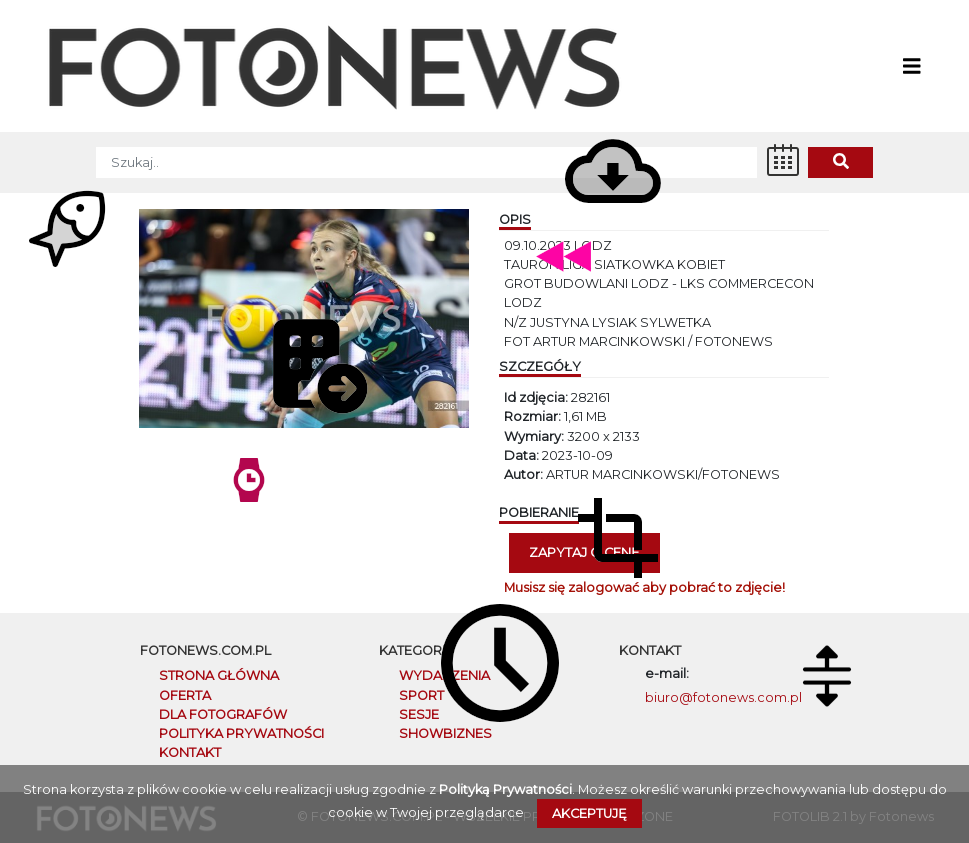 The image size is (969, 843). Describe the element at coordinates (71, 225) in the screenshot. I see `browse seafood or fish-related content` at that location.